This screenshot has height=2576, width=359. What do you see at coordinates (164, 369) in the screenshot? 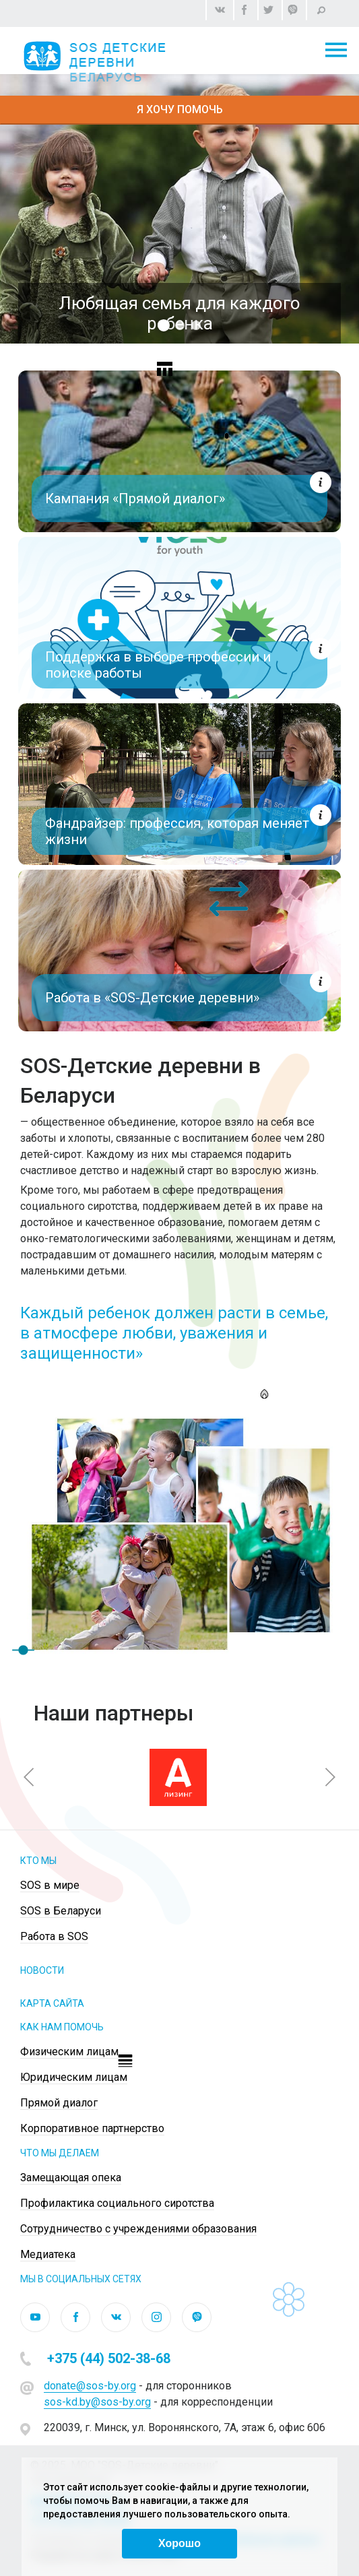
I see `view data in table format` at bounding box center [164, 369].